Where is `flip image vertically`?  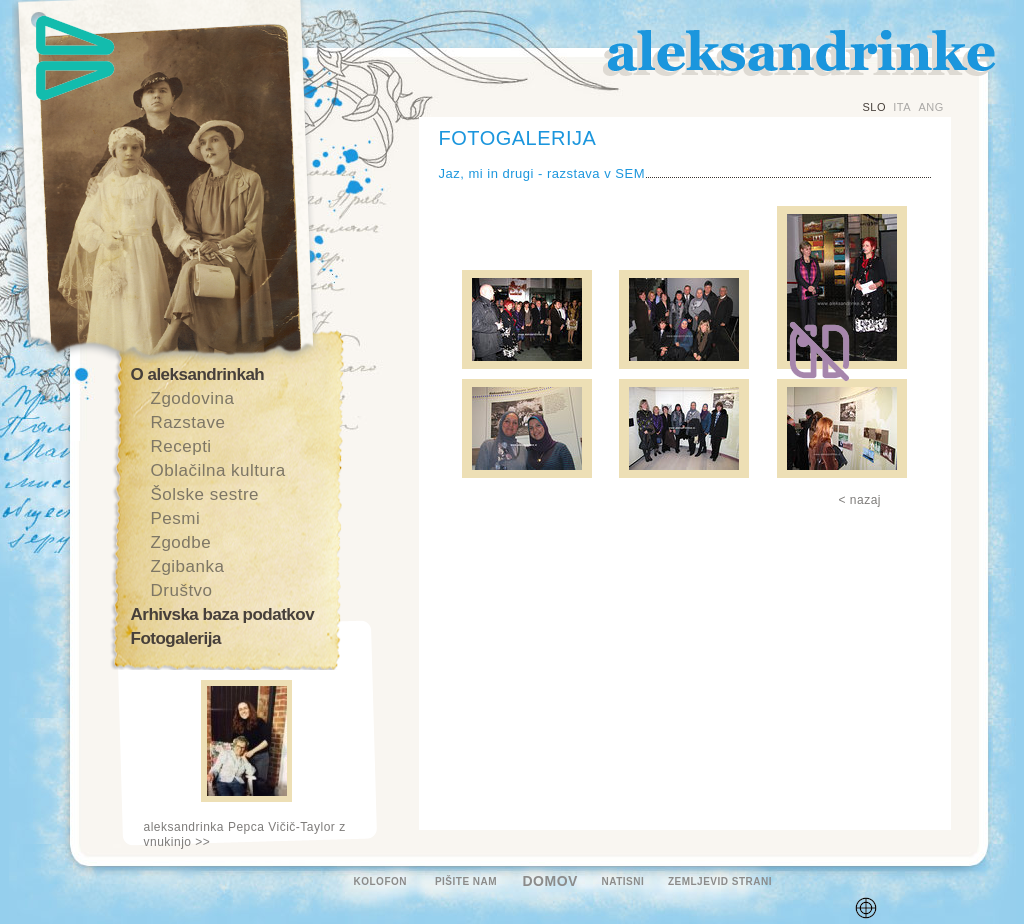 flip image vertically is located at coordinates (72, 58).